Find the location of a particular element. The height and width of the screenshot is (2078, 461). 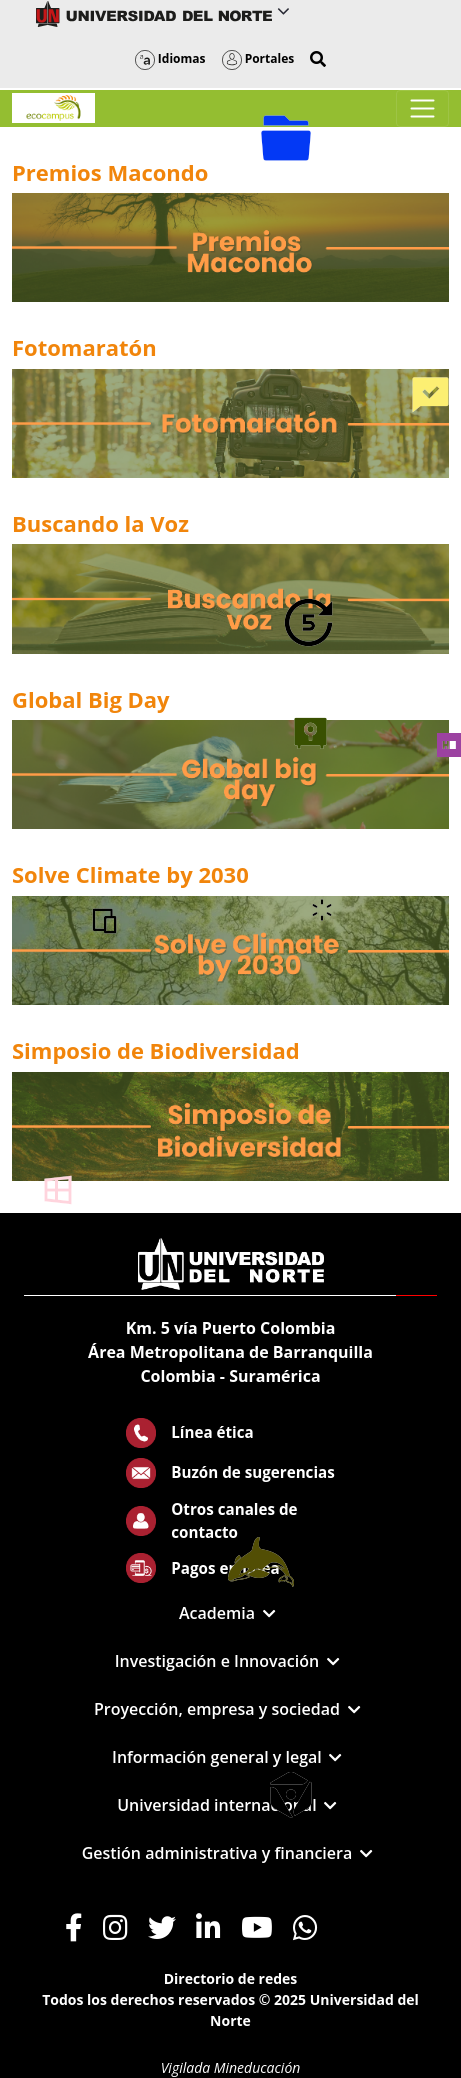

nucleo icon library logo is located at coordinates (291, 1795).